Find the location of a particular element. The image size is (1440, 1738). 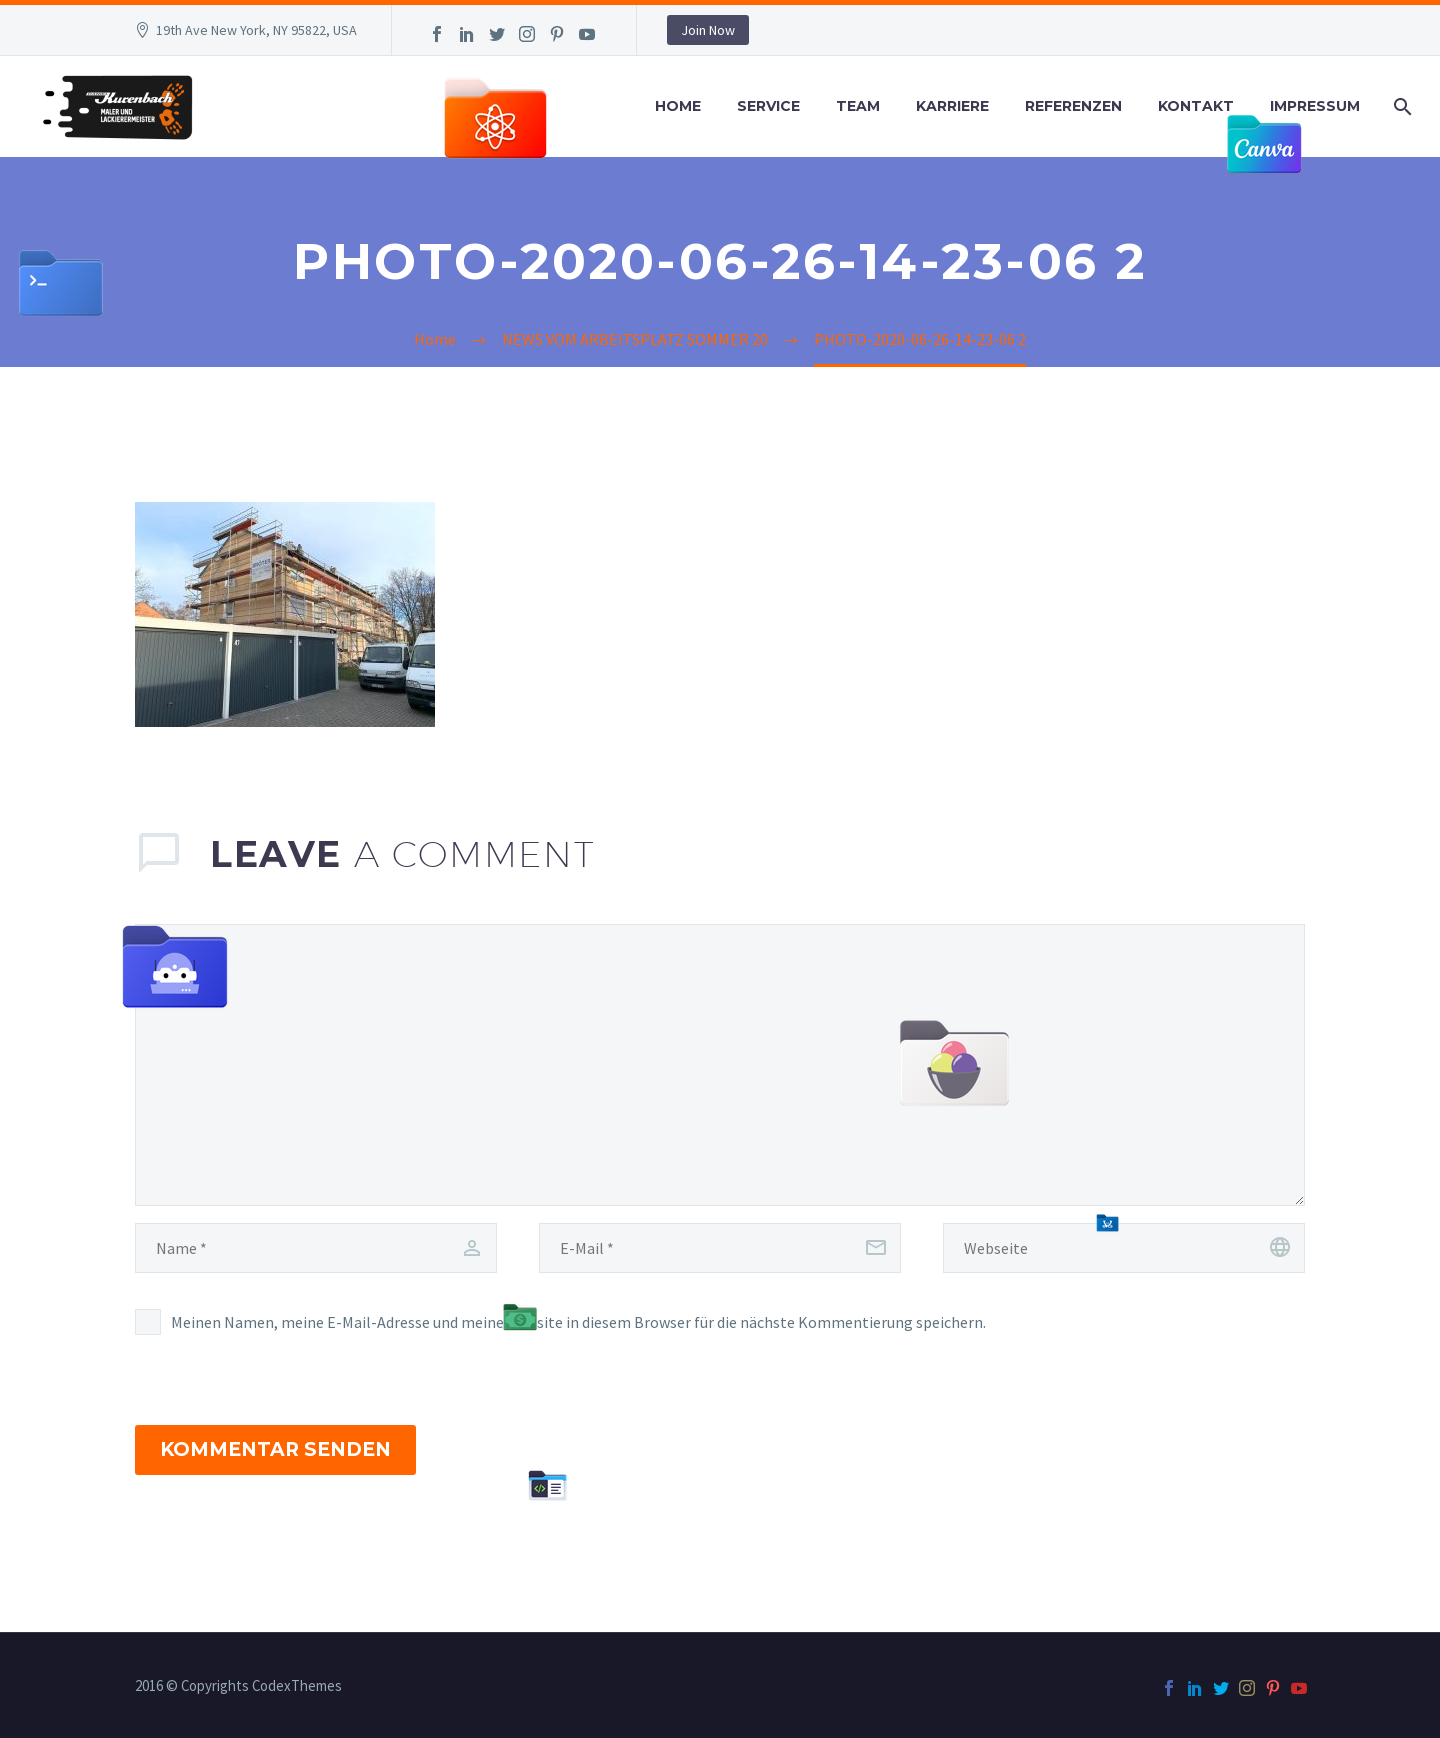

open folder containing powershell scripts is located at coordinates (60, 285).